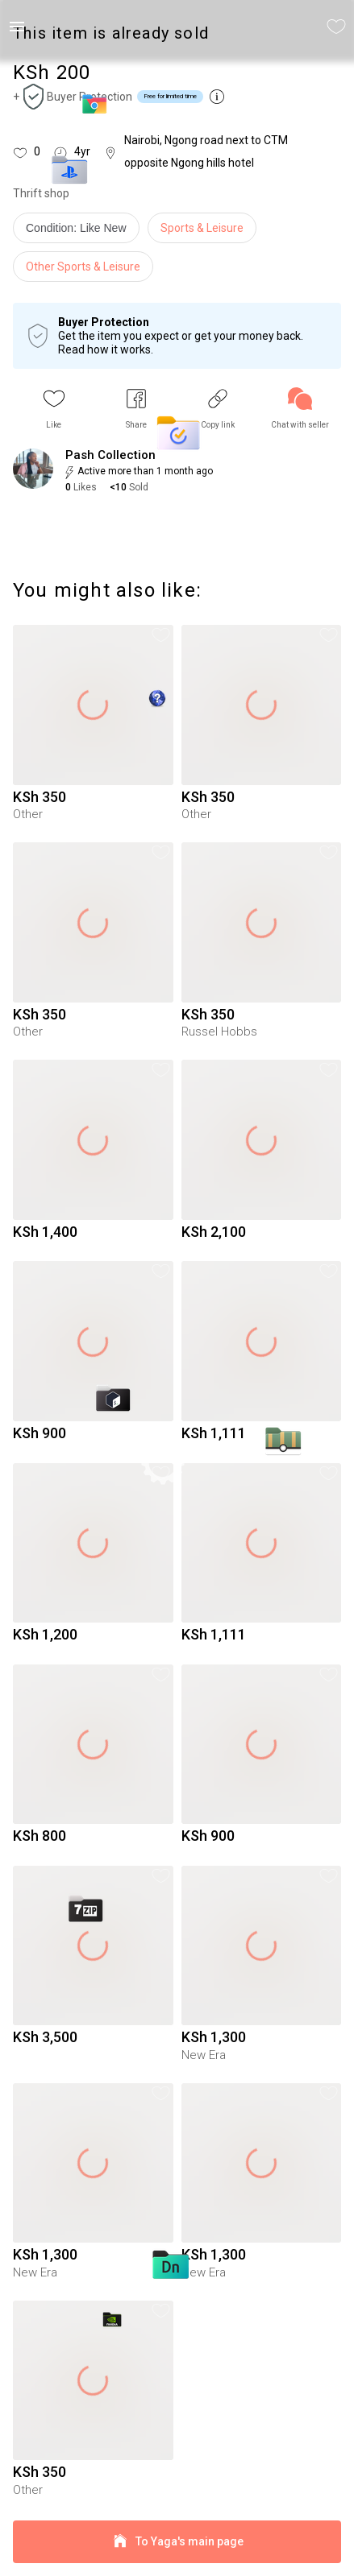  I want to click on open folder containing bash scripts, so click(113, 1399).